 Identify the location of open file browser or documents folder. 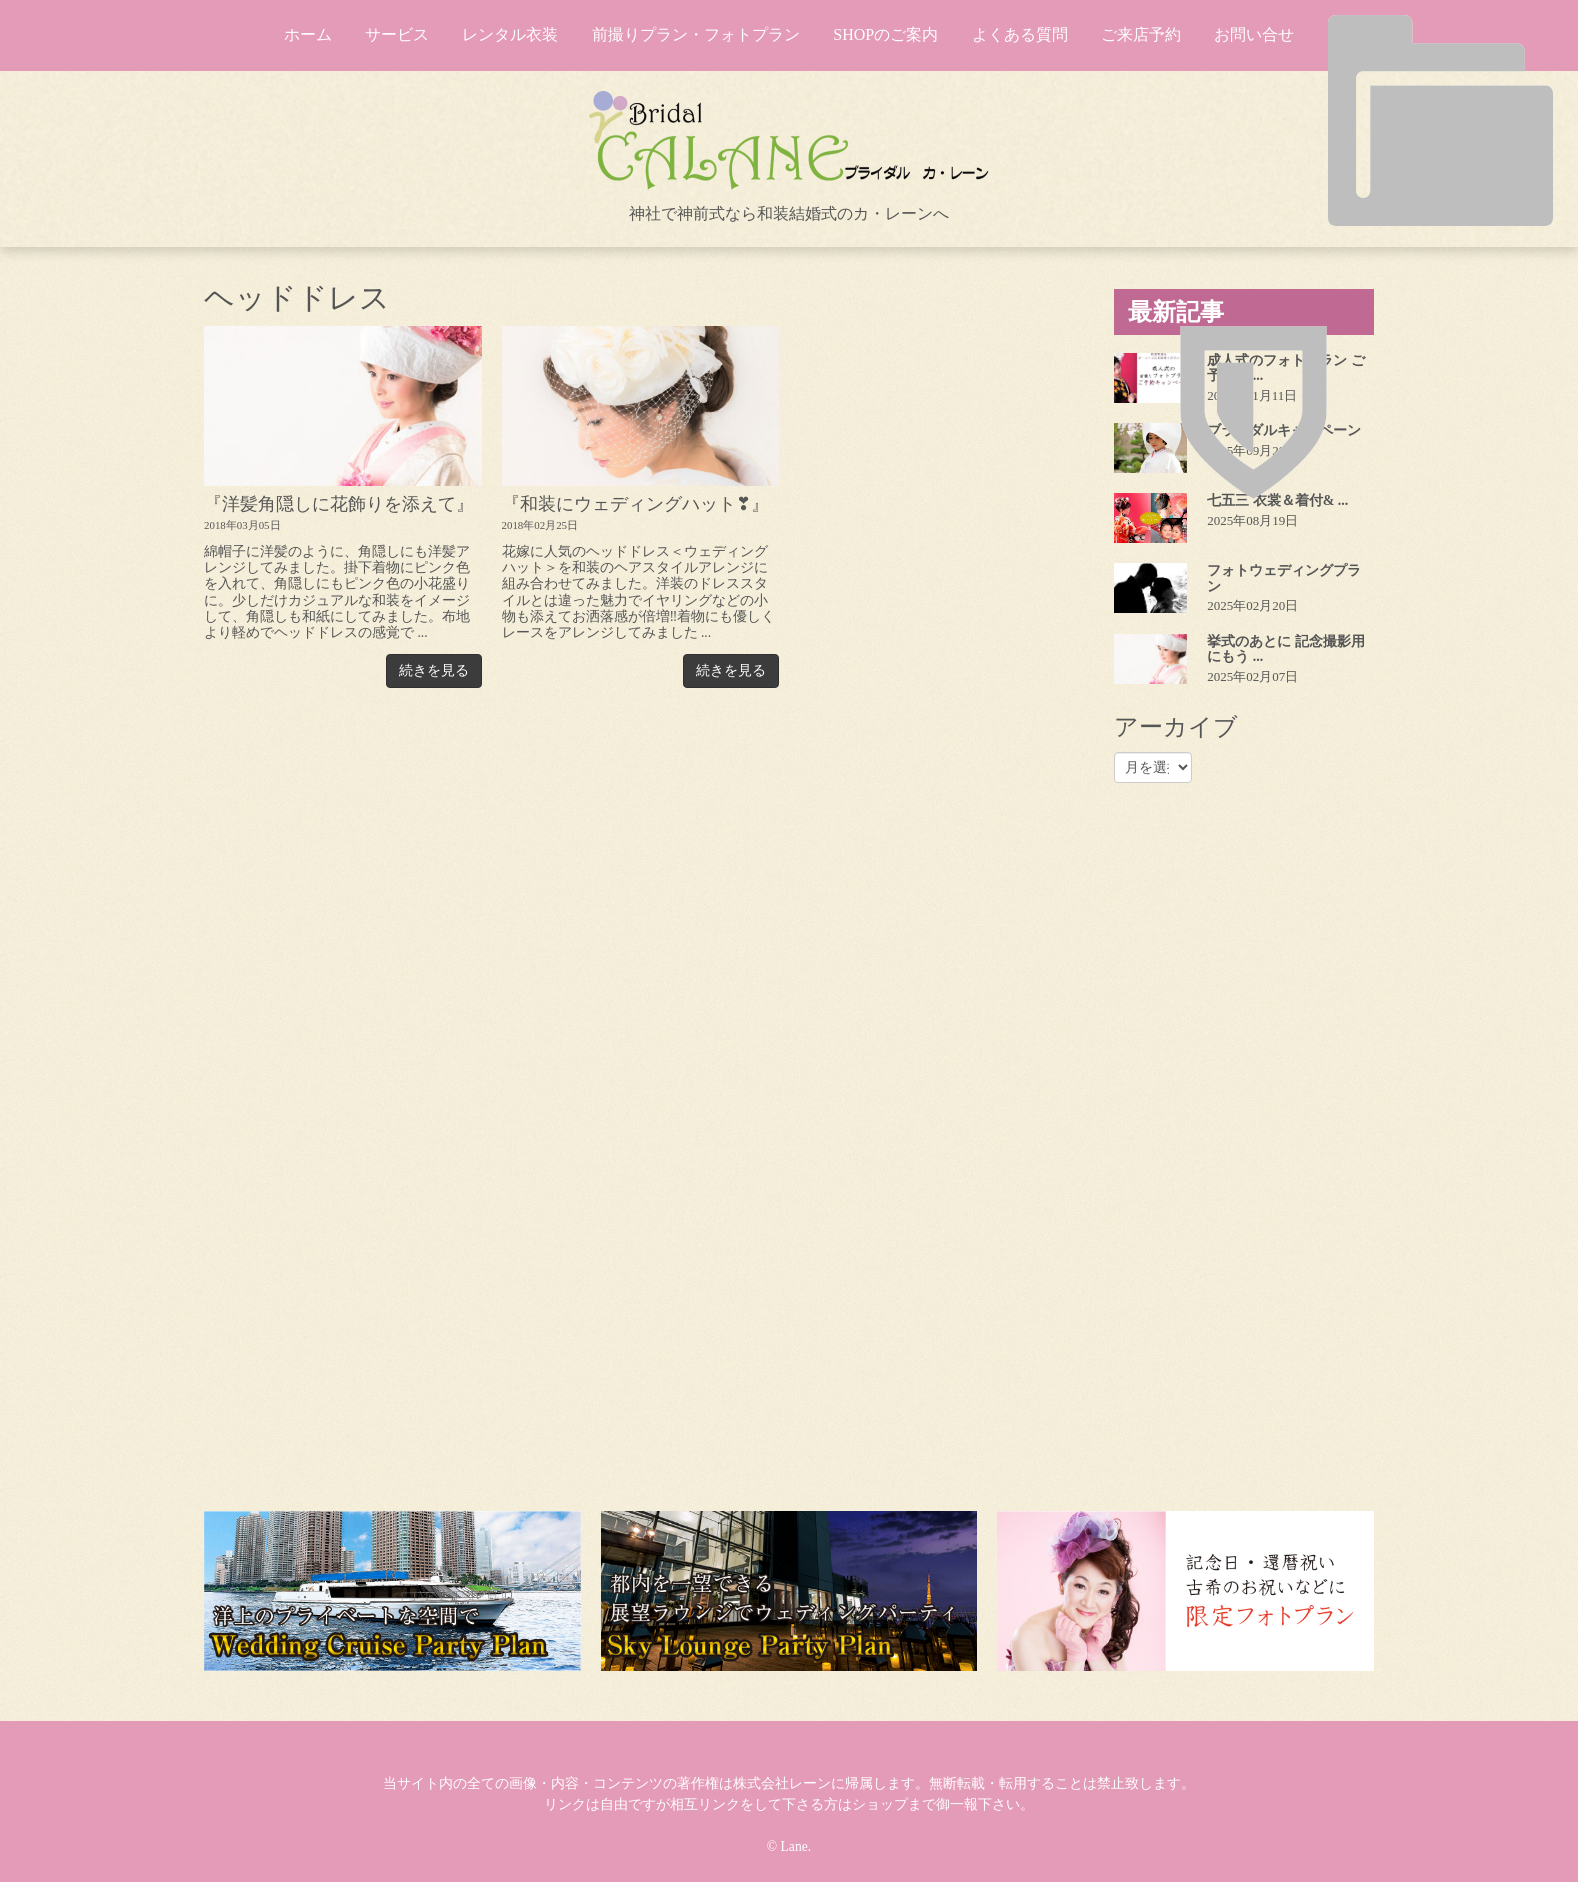
(1440, 113).